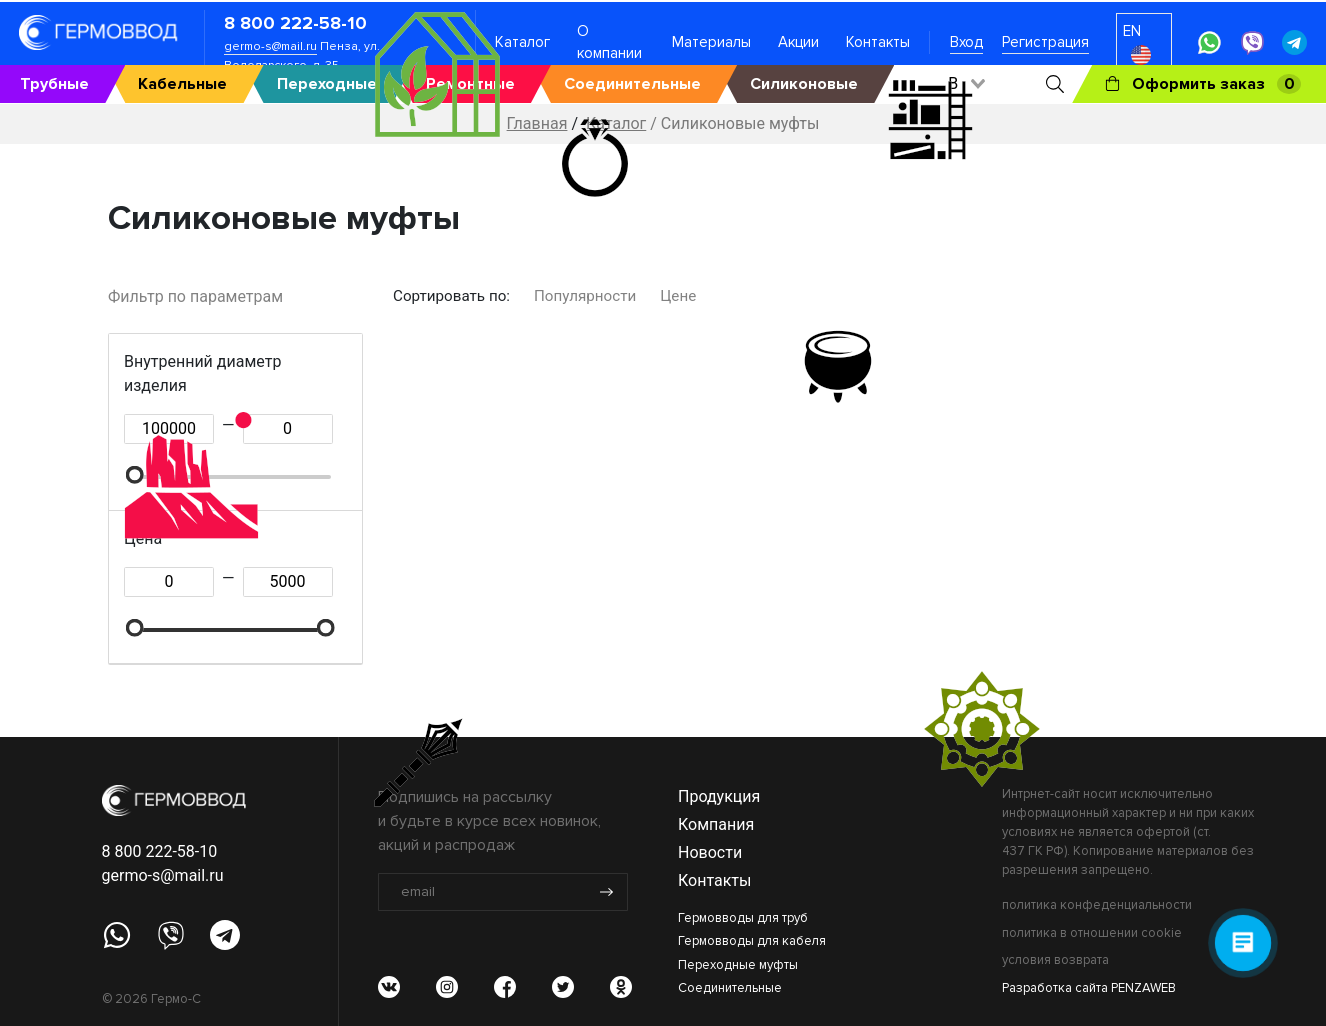 This screenshot has height=1026, width=1326. What do you see at coordinates (930, 117) in the screenshot?
I see `access warehouse inventory management` at bounding box center [930, 117].